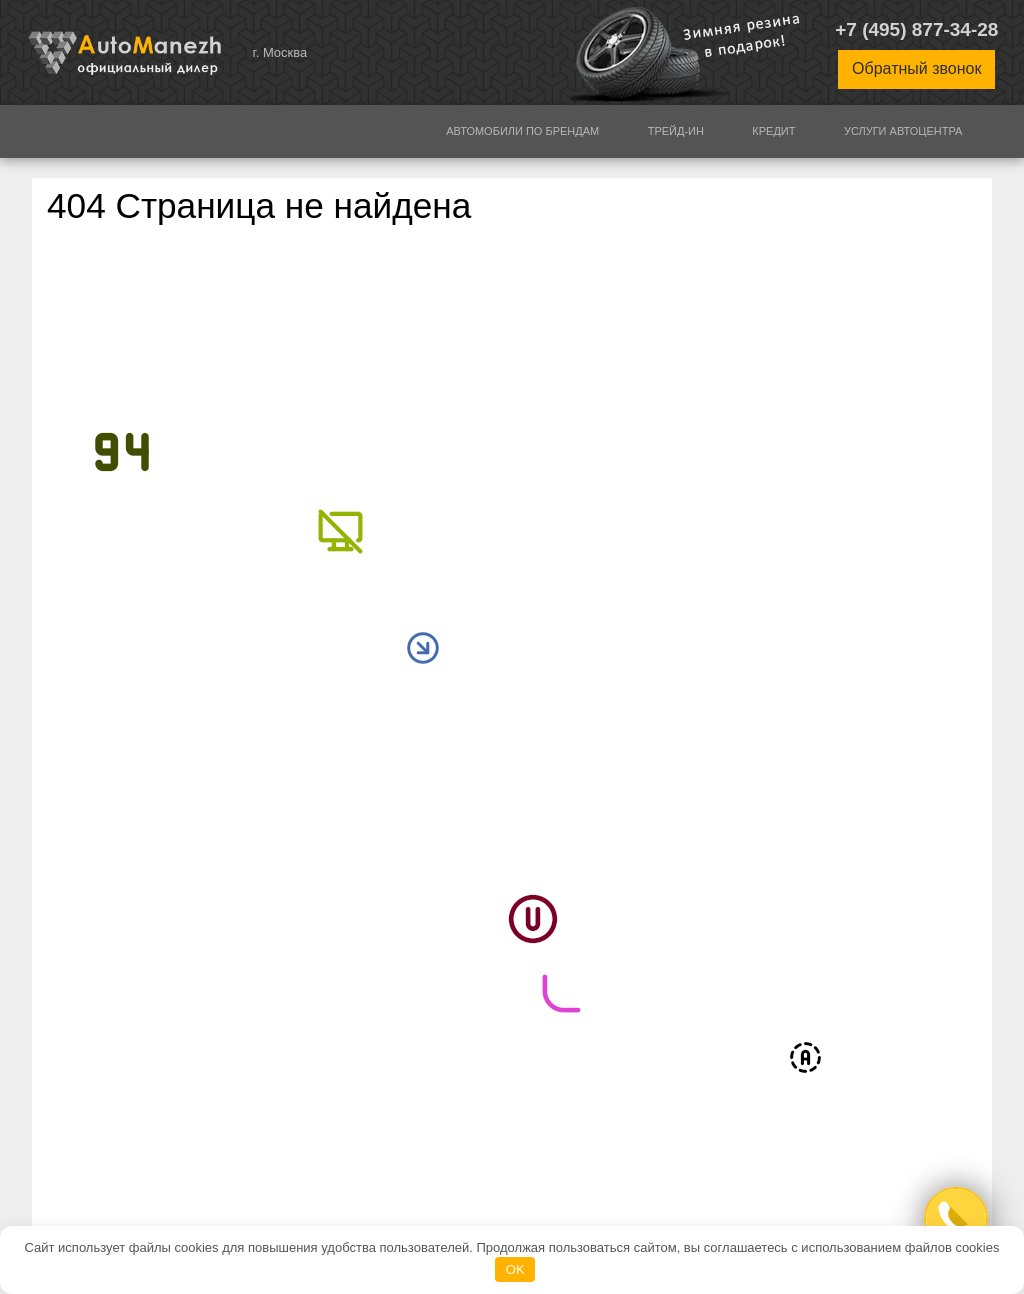  Describe the element at coordinates (122, 452) in the screenshot. I see `indicates item number 94 in a list or sequence` at that location.